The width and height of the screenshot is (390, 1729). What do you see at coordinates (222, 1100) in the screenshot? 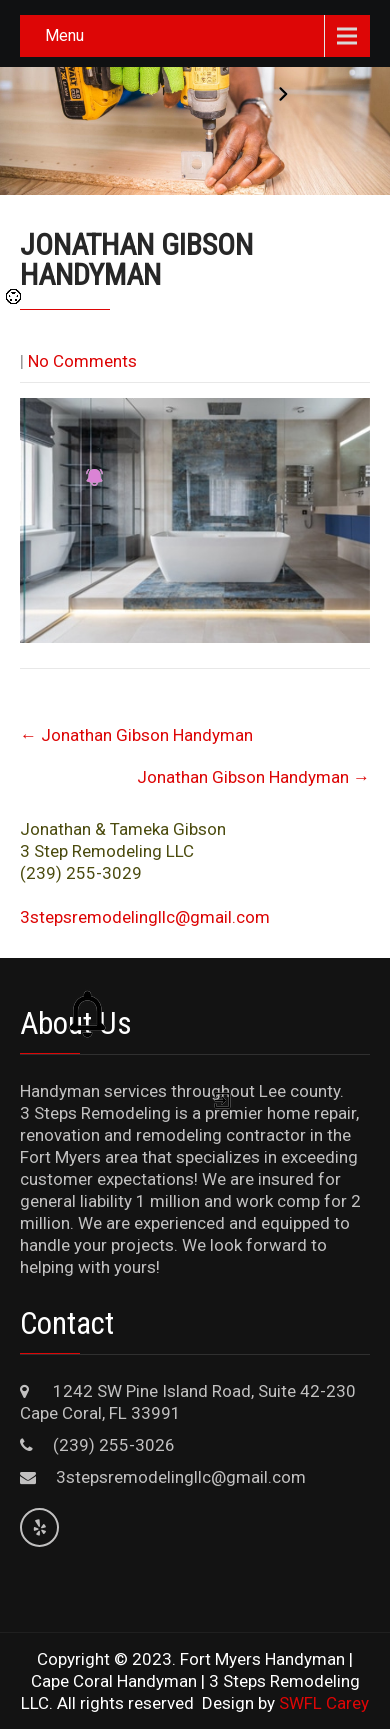
I see `log out of your account` at bounding box center [222, 1100].